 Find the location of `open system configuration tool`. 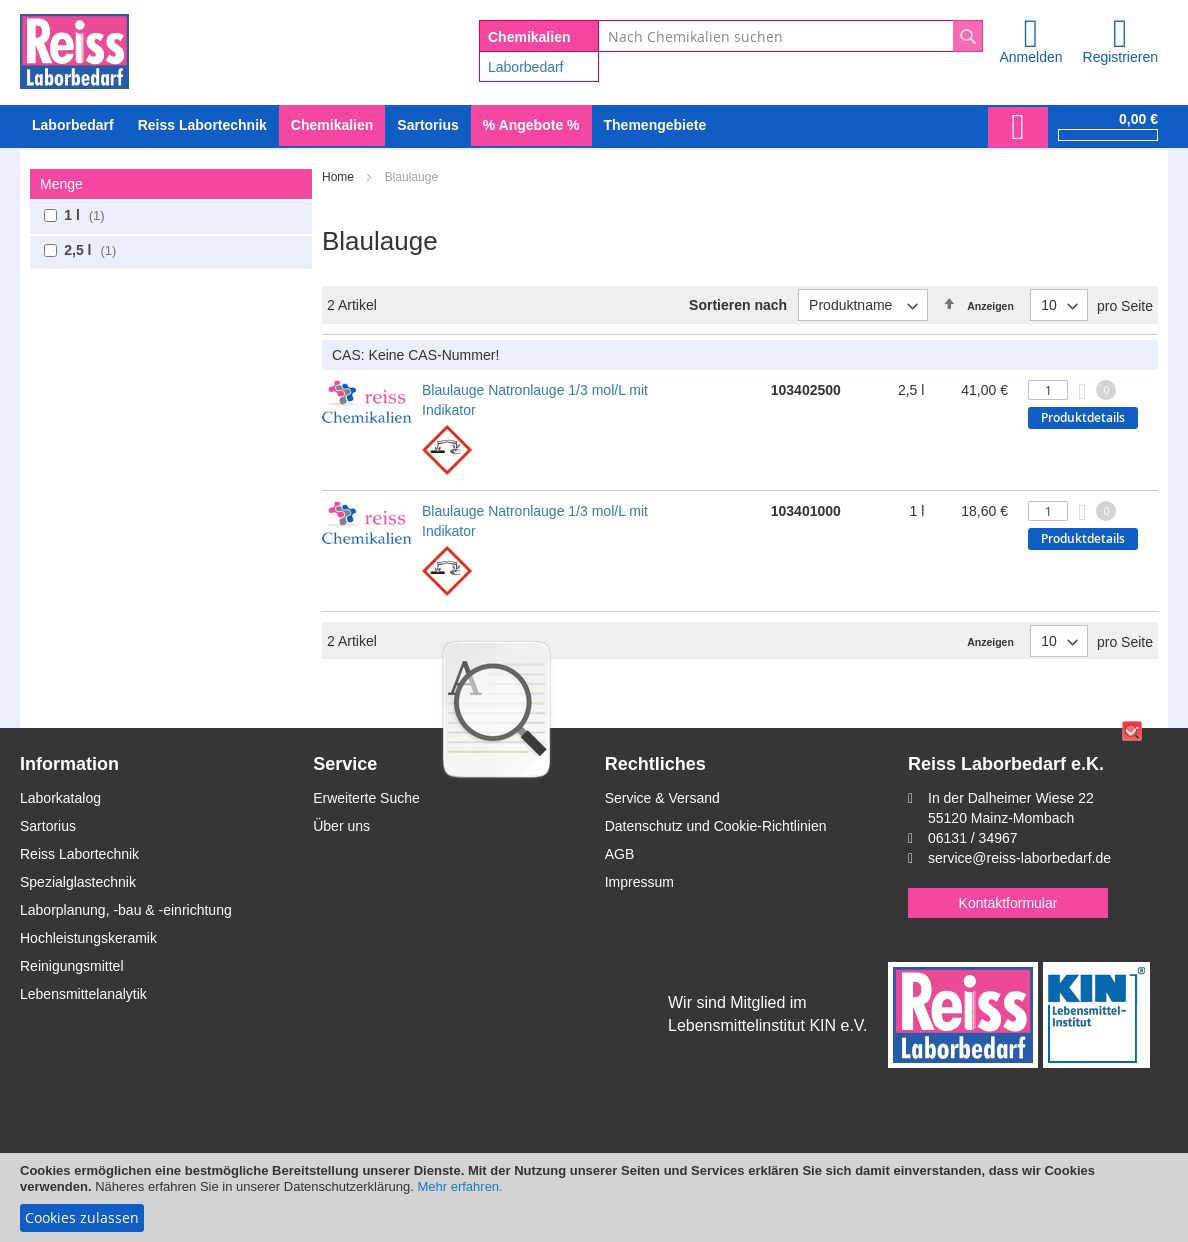

open system configuration tool is located at coordinates (1132, 731).